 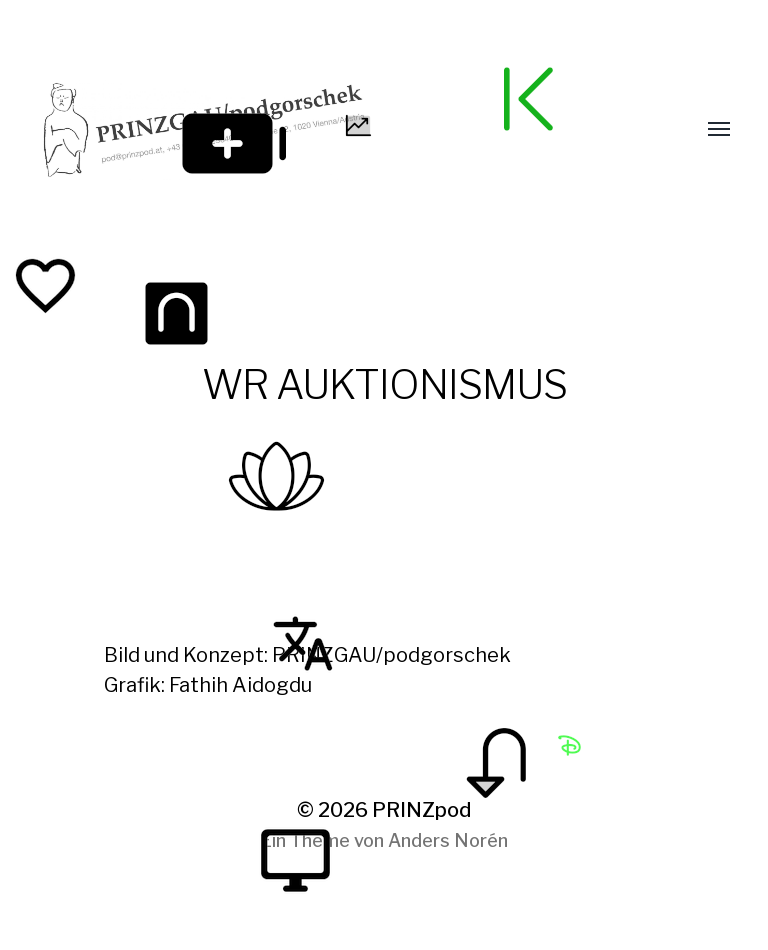 I want to click on undo or reverse a previous action, so click(x=499, y=763).